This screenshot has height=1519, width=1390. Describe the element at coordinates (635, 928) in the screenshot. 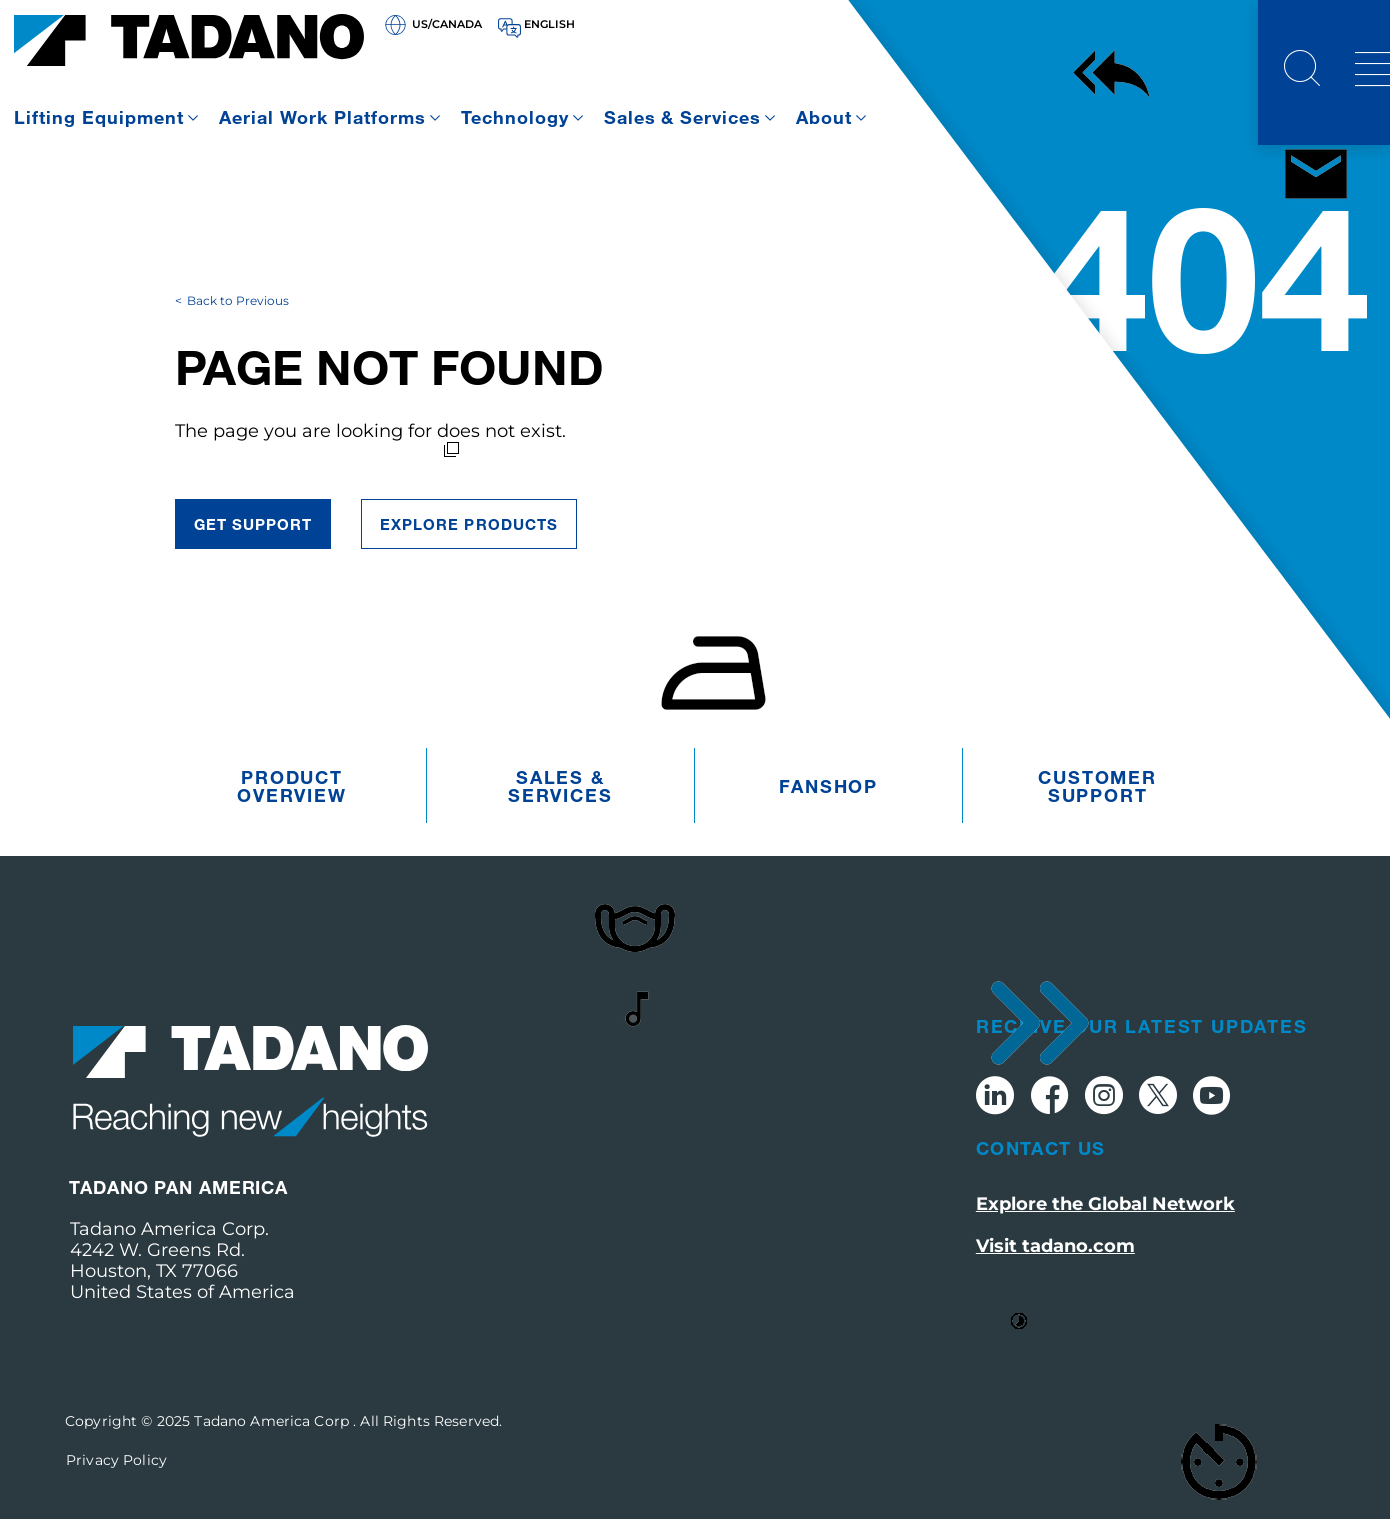

I see `indicates face mask required` at that location.